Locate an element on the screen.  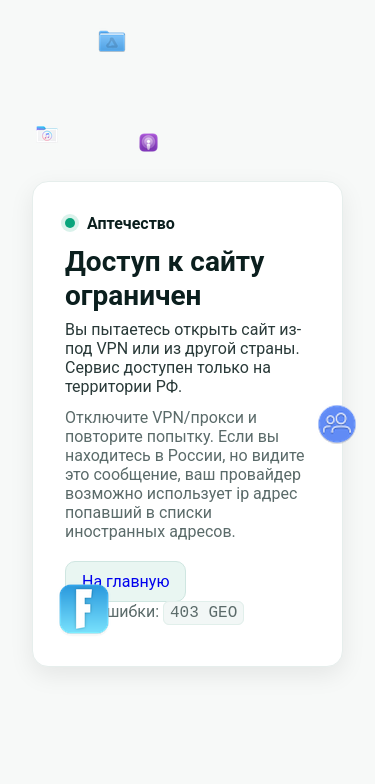
open folder containing apple music files is located at coordinates (47, 135).